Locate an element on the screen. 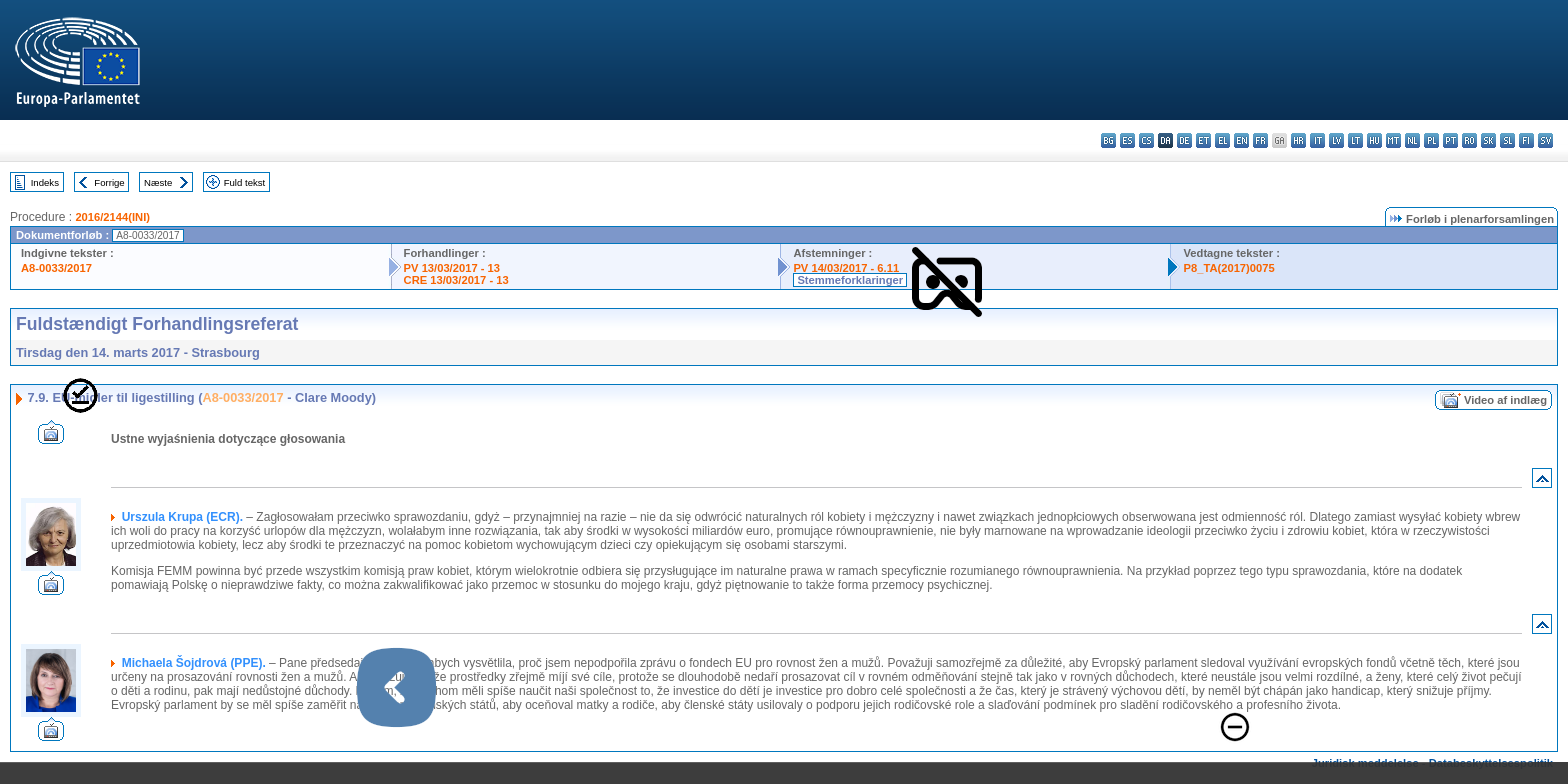  disable VR or cardboard viewer mode is located at coordinates (947, 282).